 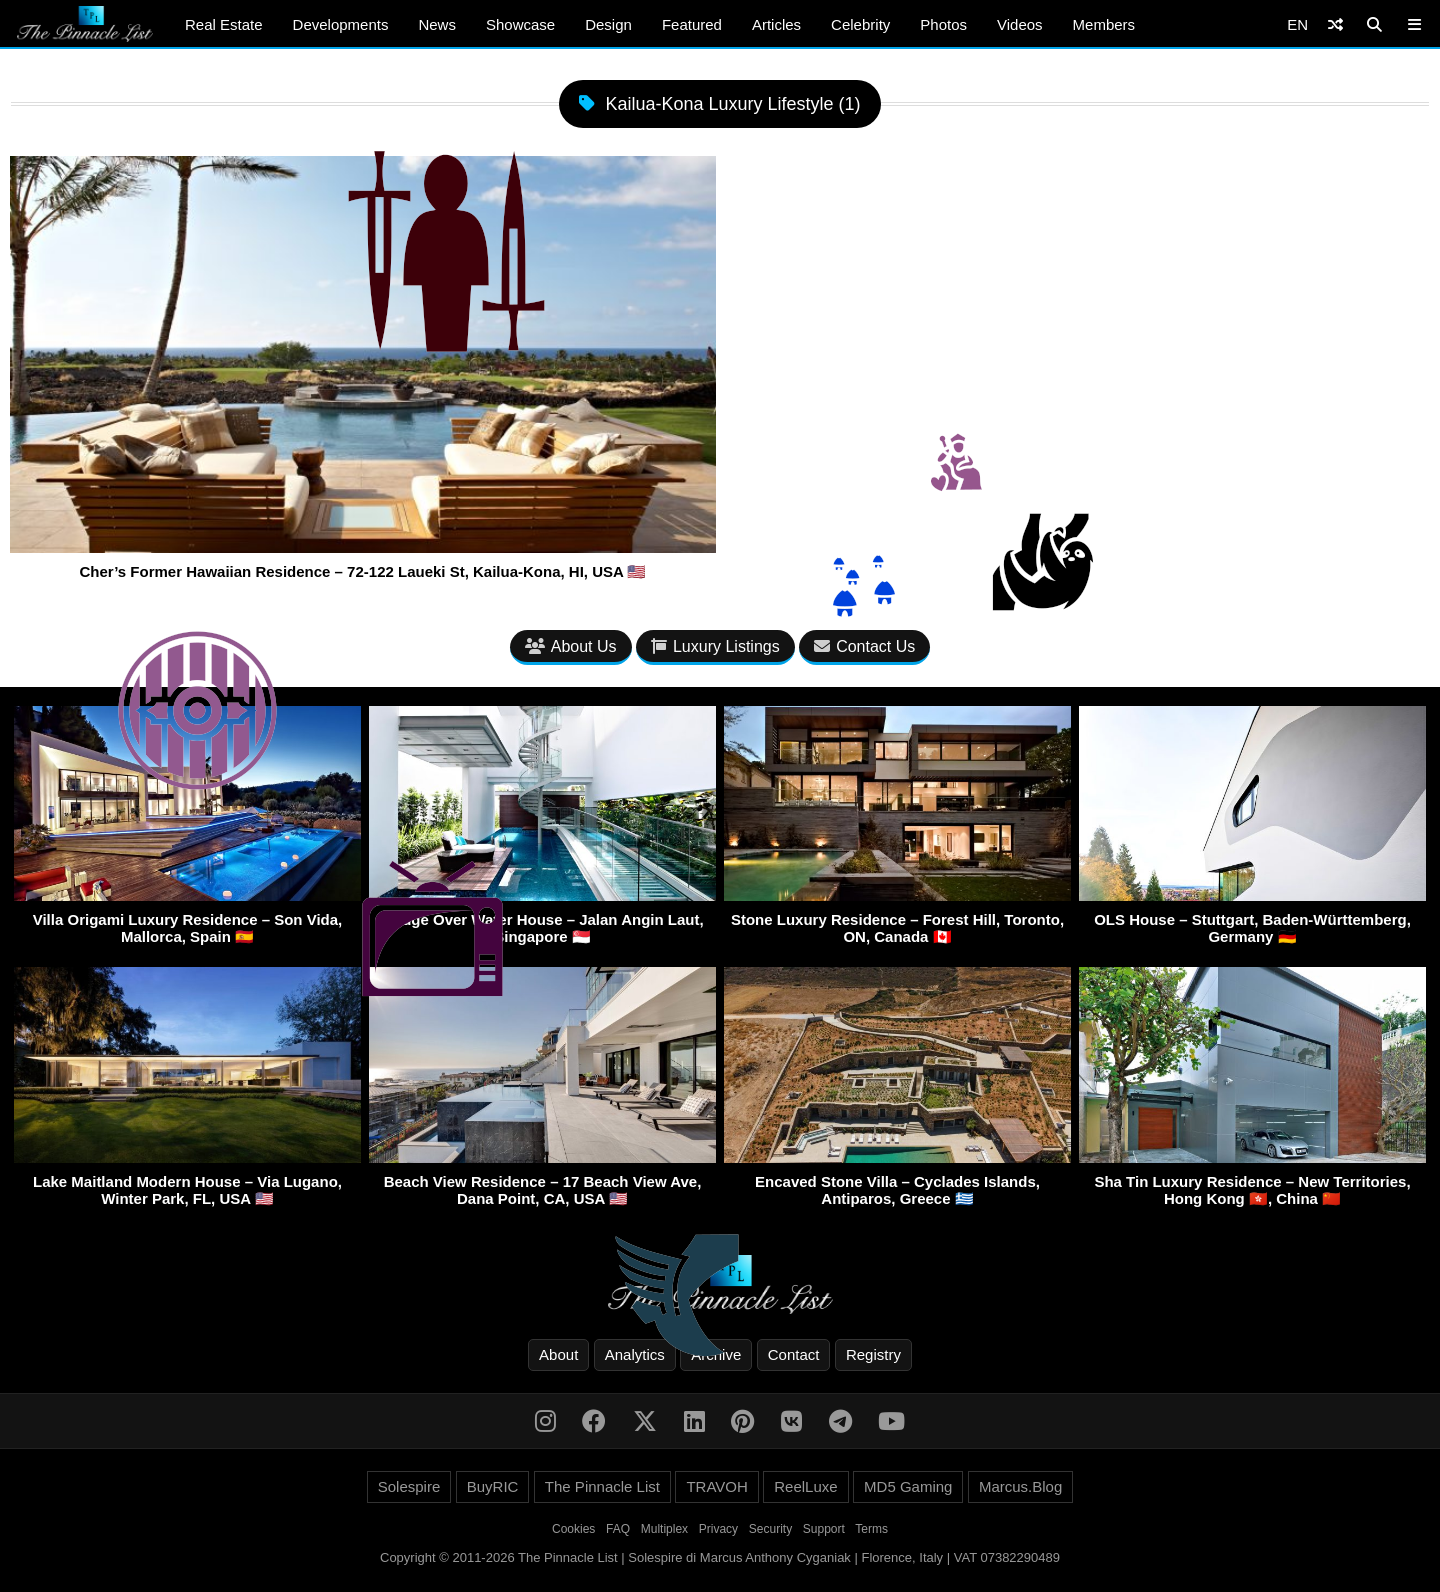 I want to click on view village or settlement on map, so click(x=864, y=586).